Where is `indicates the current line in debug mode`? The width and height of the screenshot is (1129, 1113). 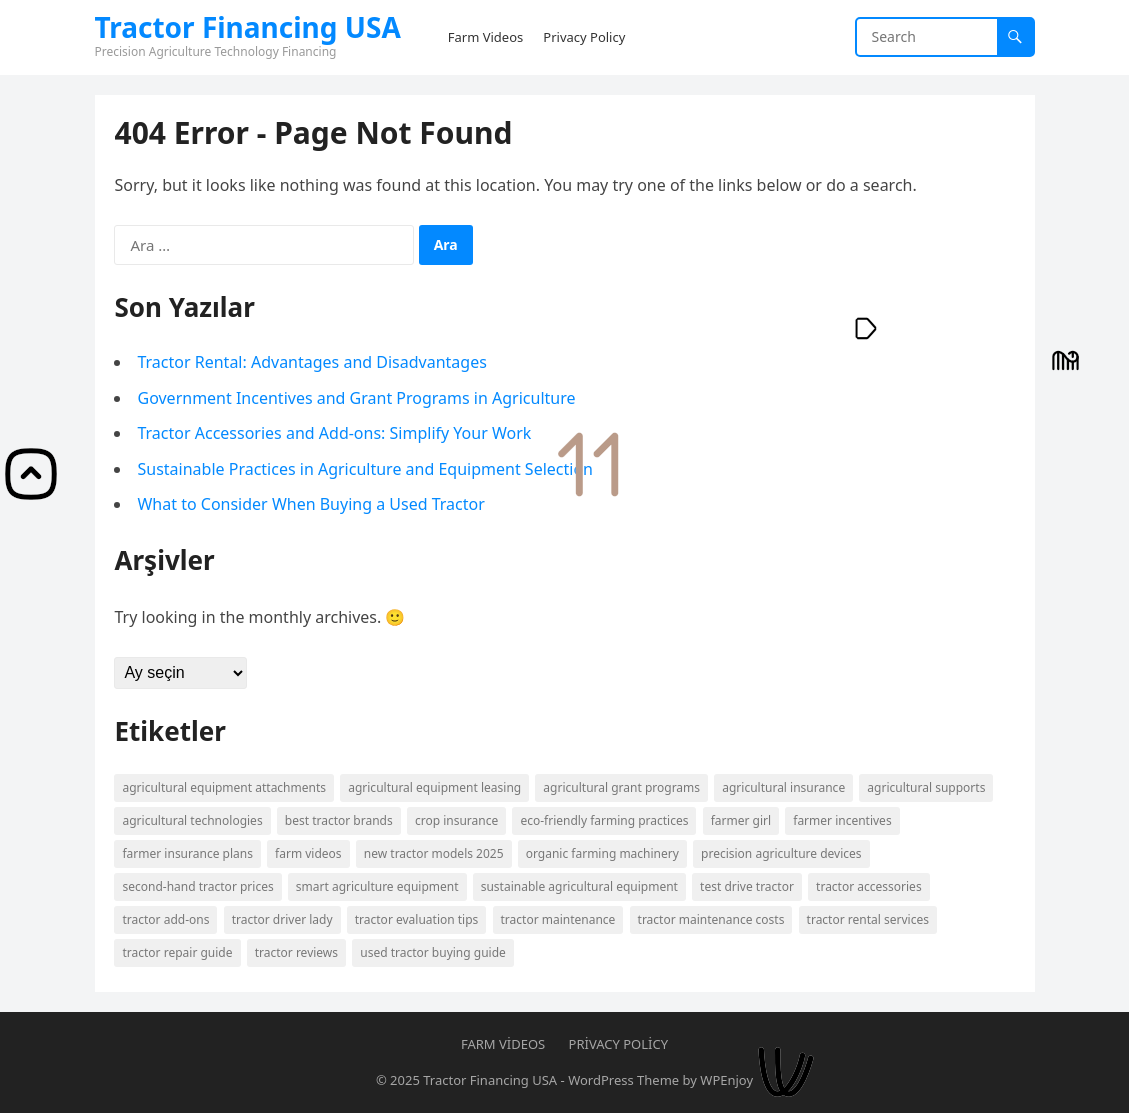
indicates the current line in debug mode is located at coordinates (864, 328).